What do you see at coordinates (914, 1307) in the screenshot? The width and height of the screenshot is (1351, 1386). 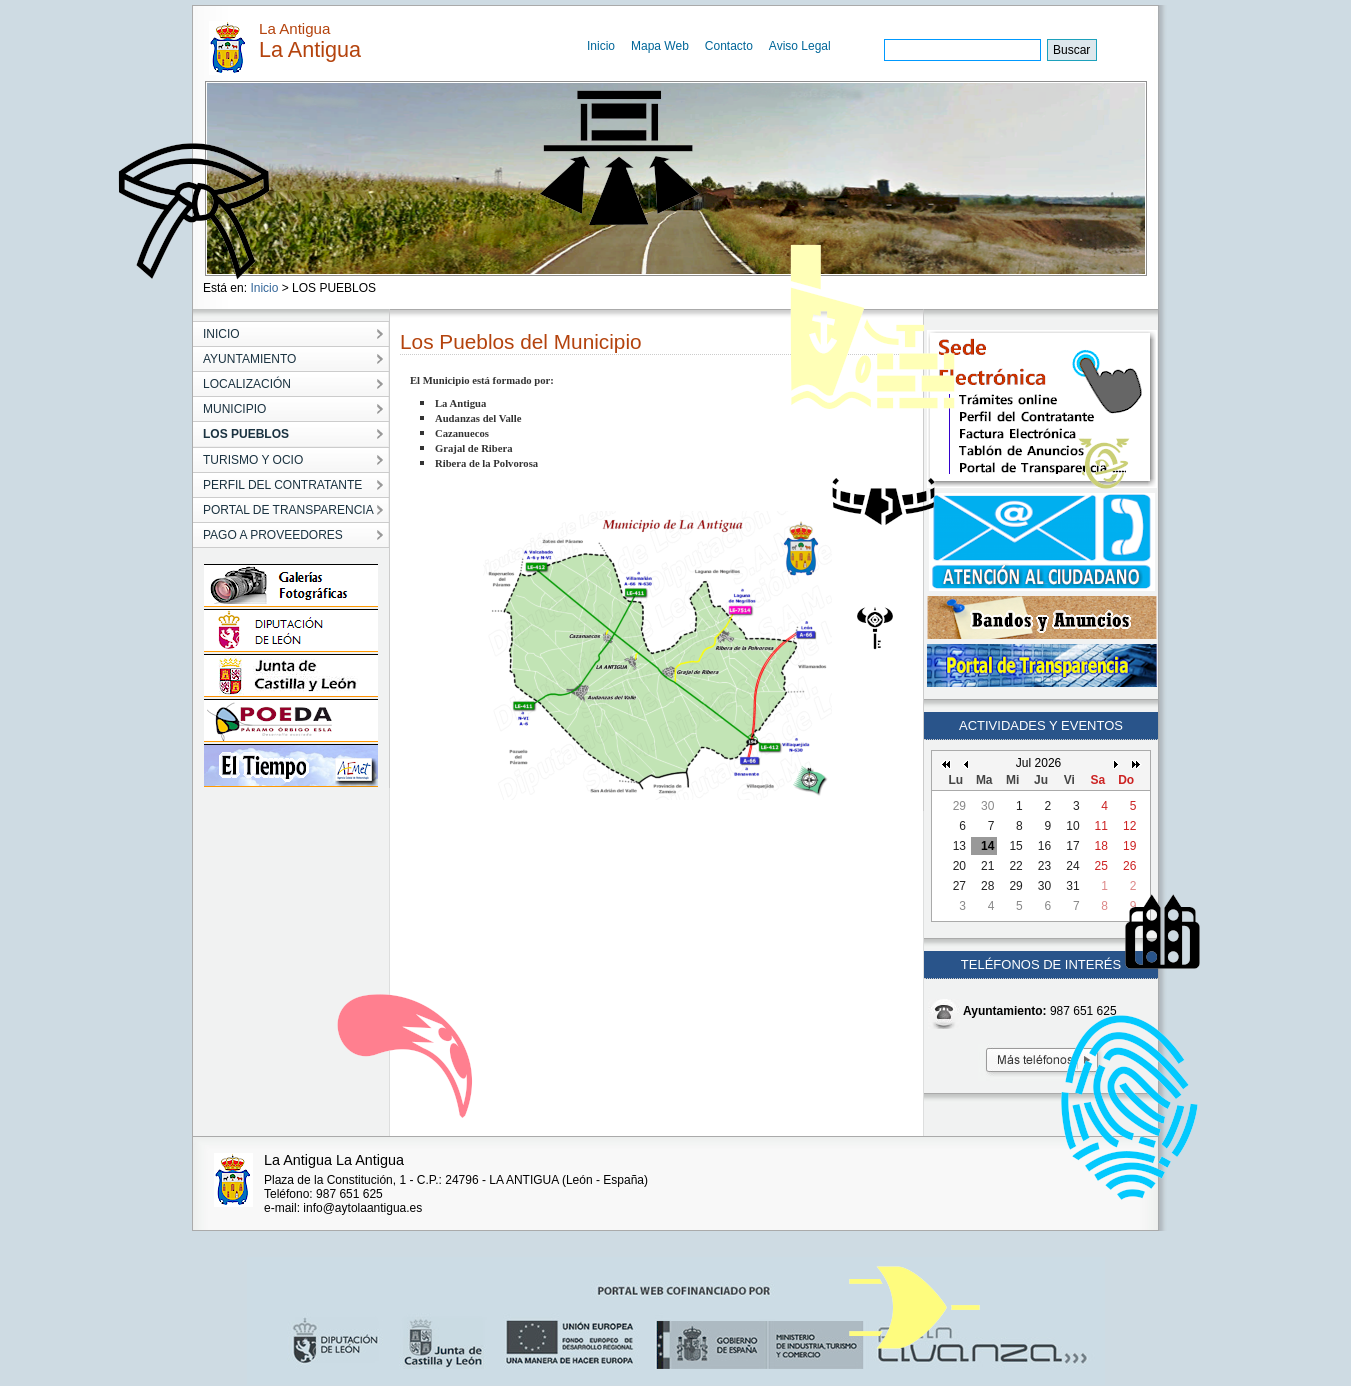 I see `represents an OR logic gate in circuit design` at bounding box center [914, 1307].